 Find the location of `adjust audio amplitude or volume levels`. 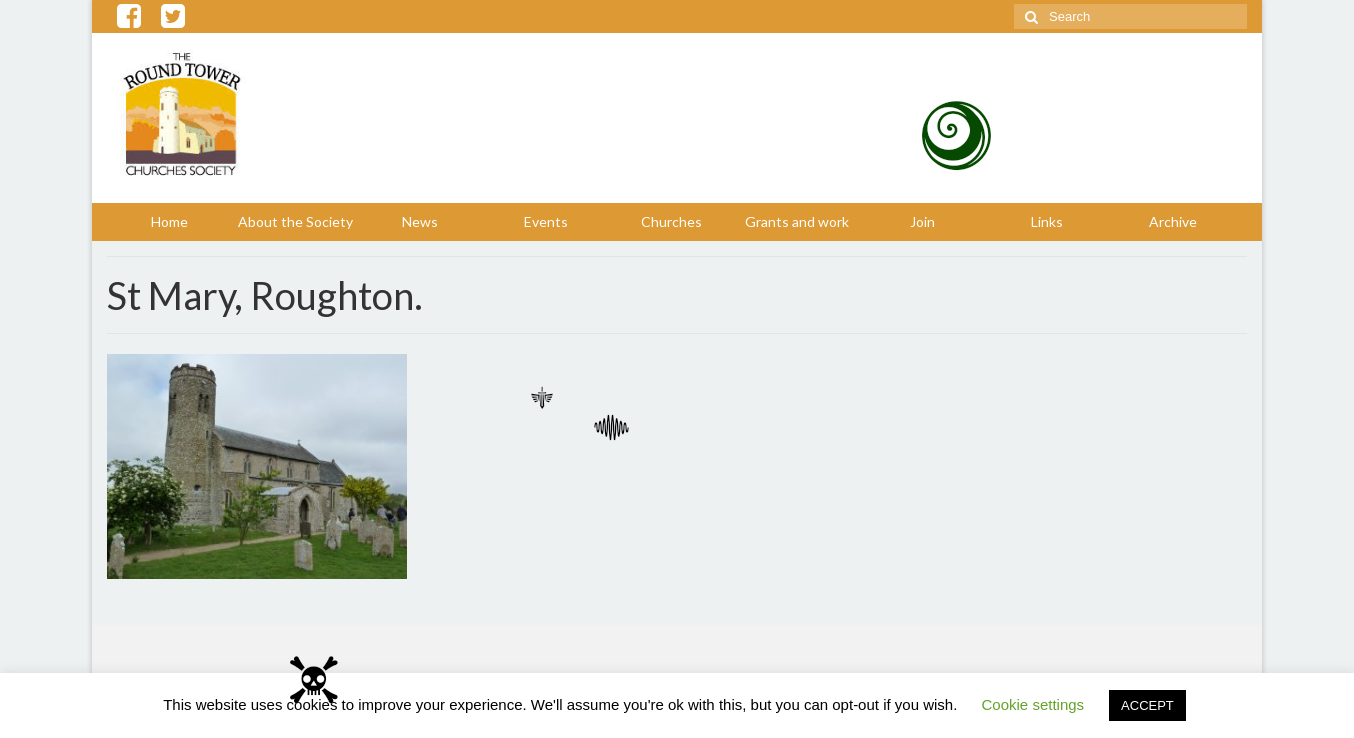

adjust audio amplitude or volume levels is located at coordinates (611, 427).